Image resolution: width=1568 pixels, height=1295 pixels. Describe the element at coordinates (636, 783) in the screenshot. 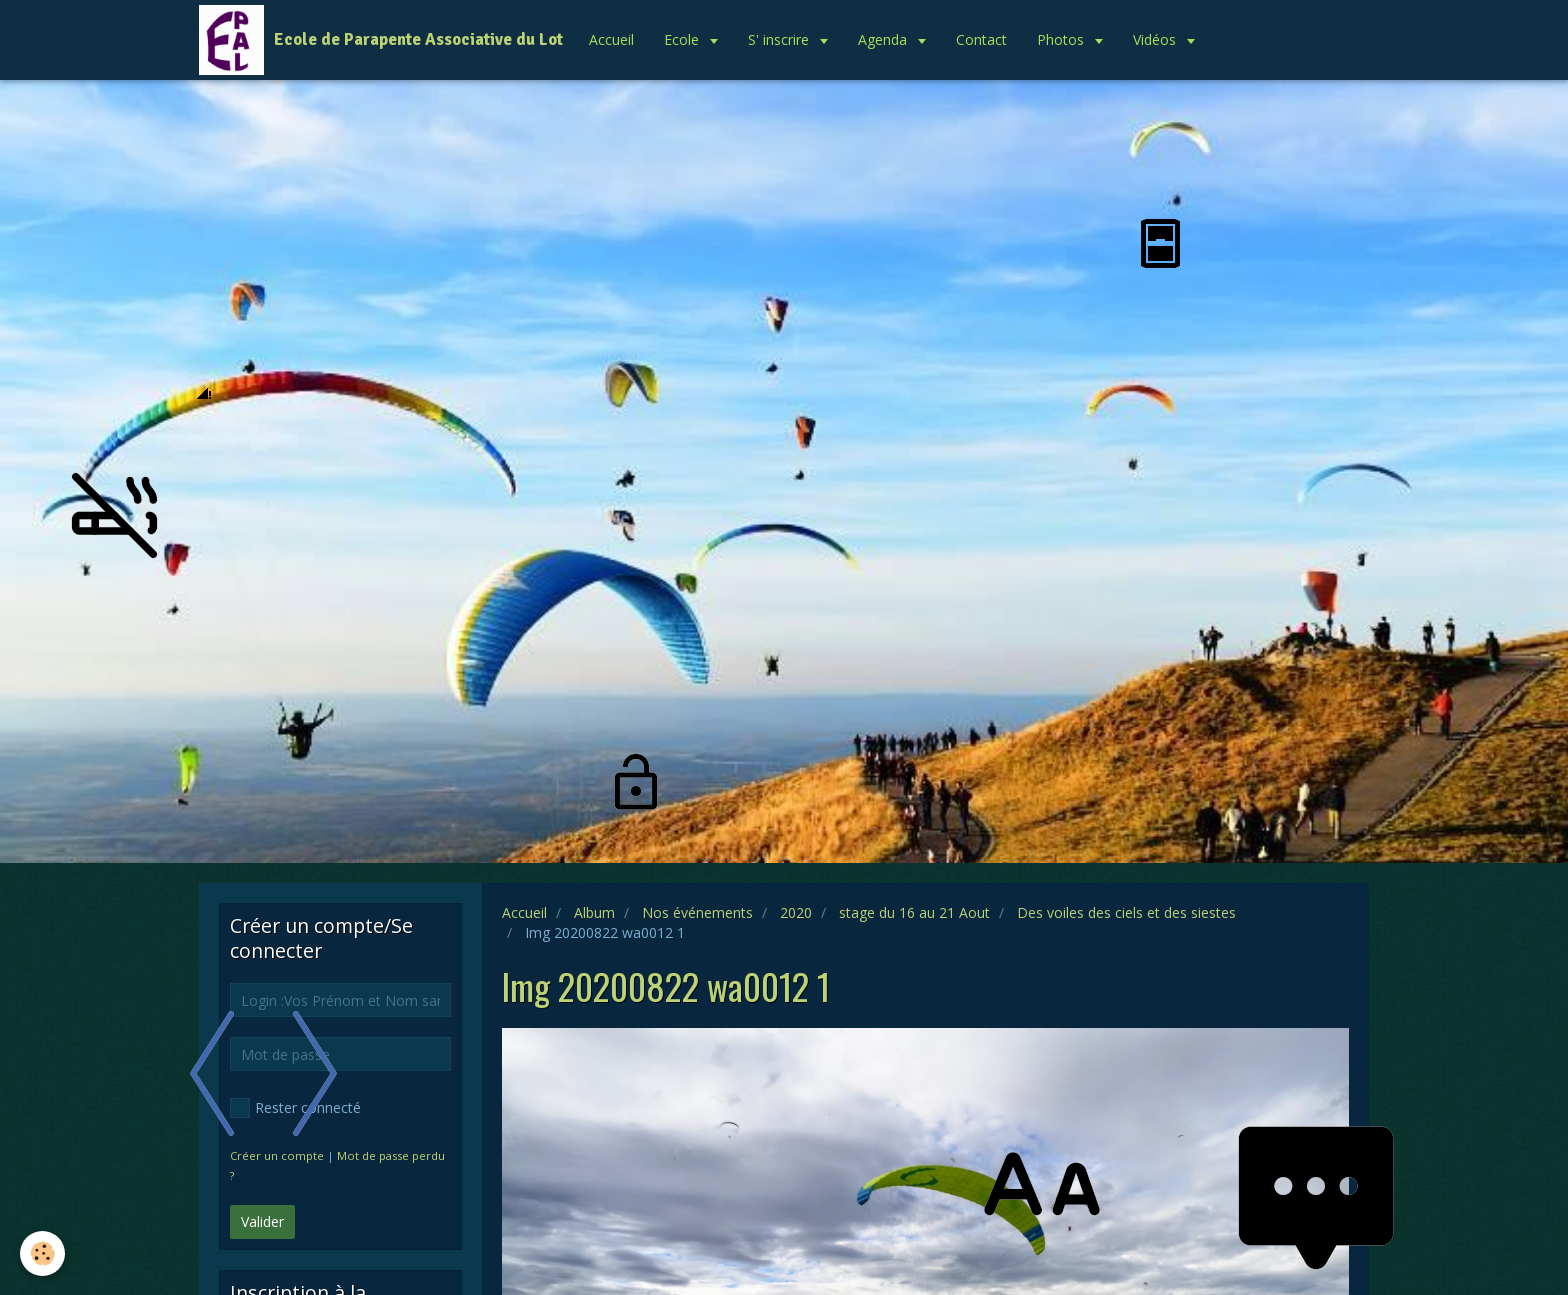

I see `unlock or access secured content` at that location.